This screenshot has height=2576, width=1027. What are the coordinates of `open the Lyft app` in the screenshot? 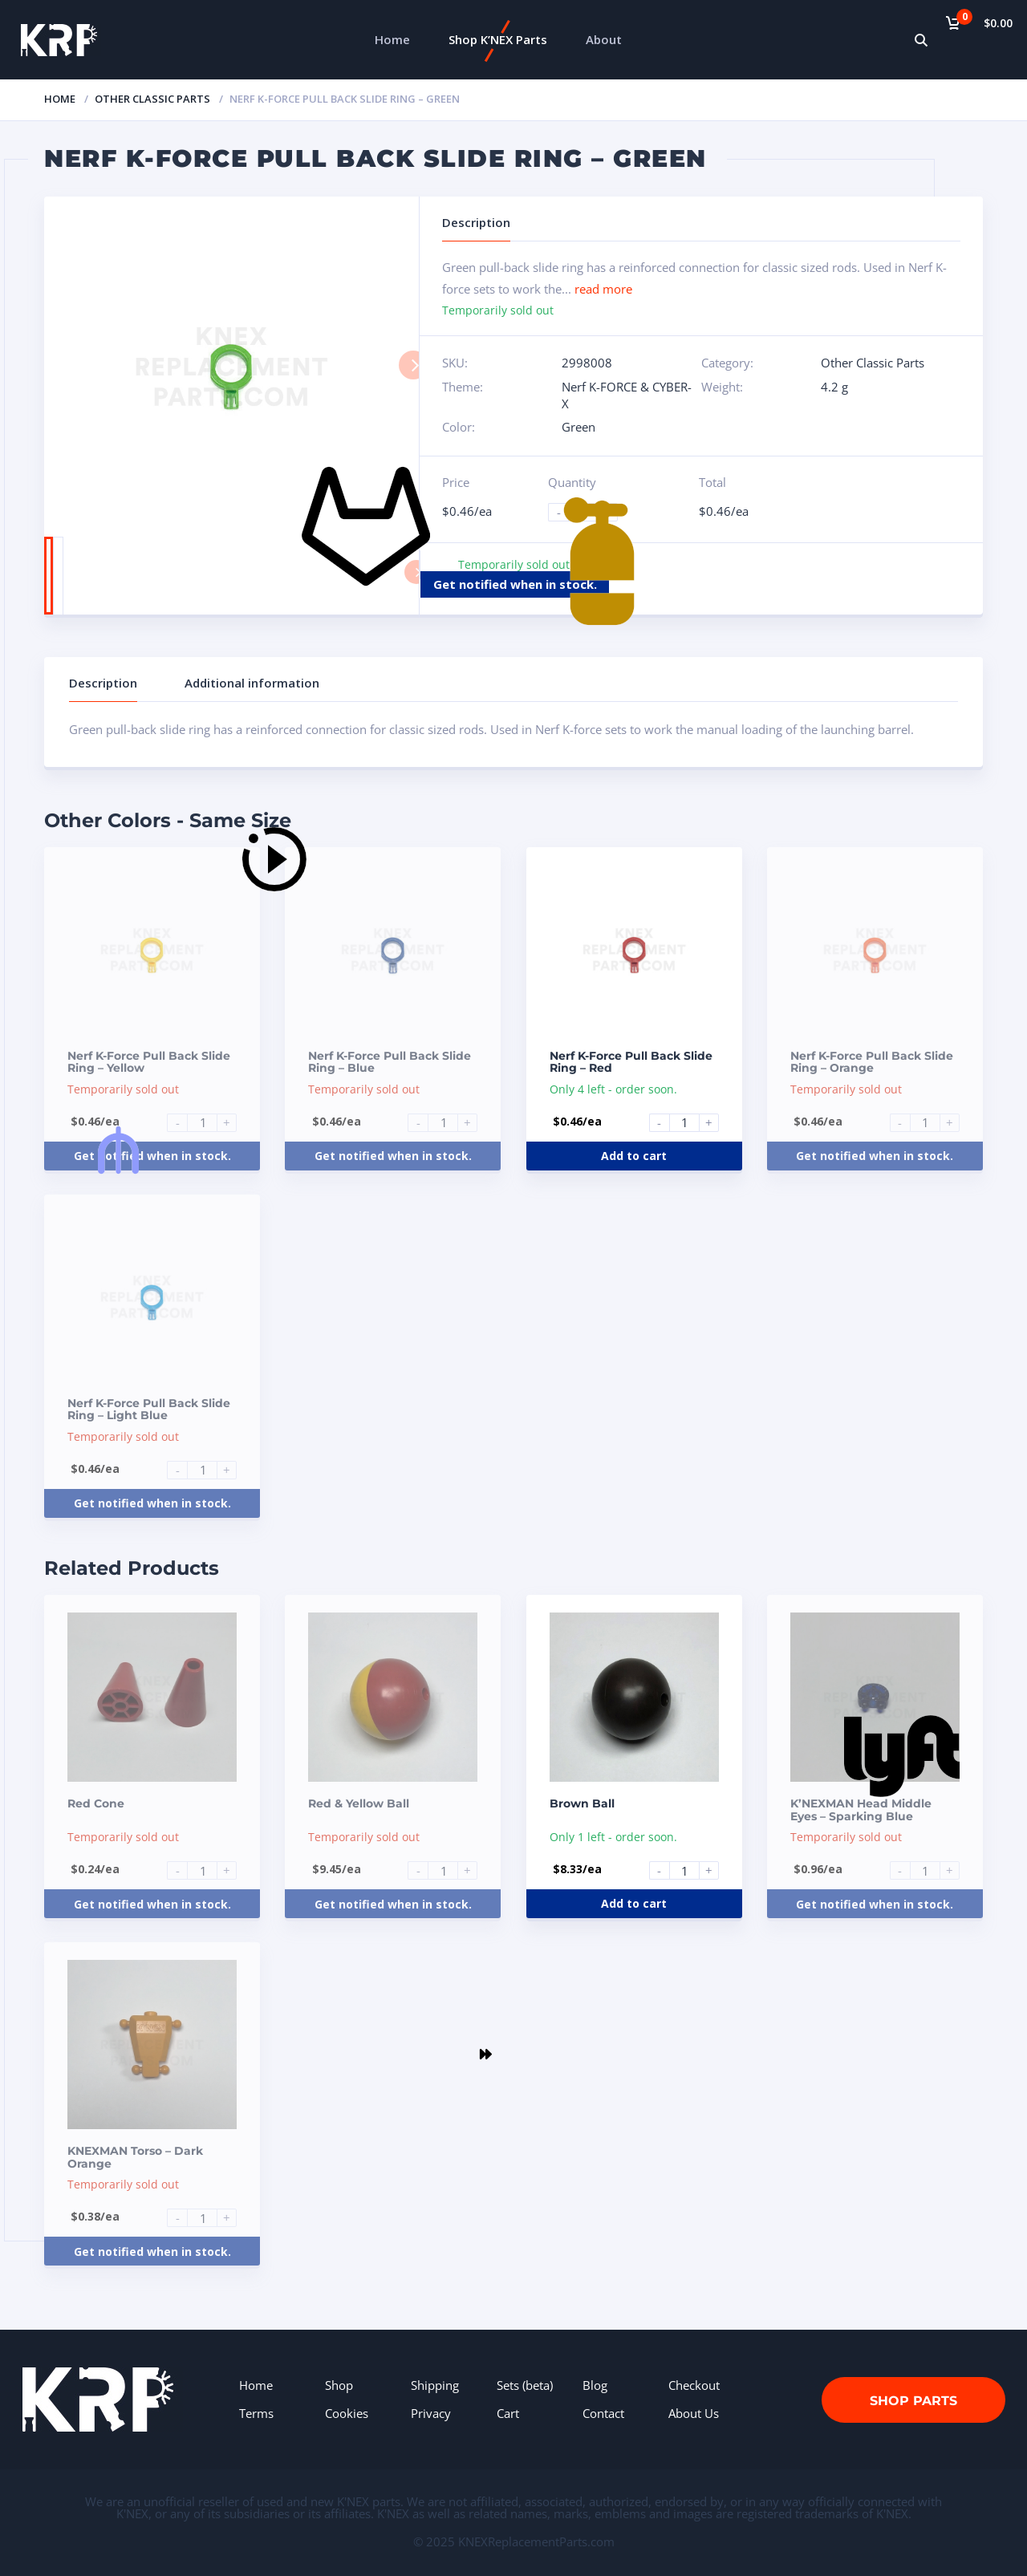 It's located at (902, 1756).